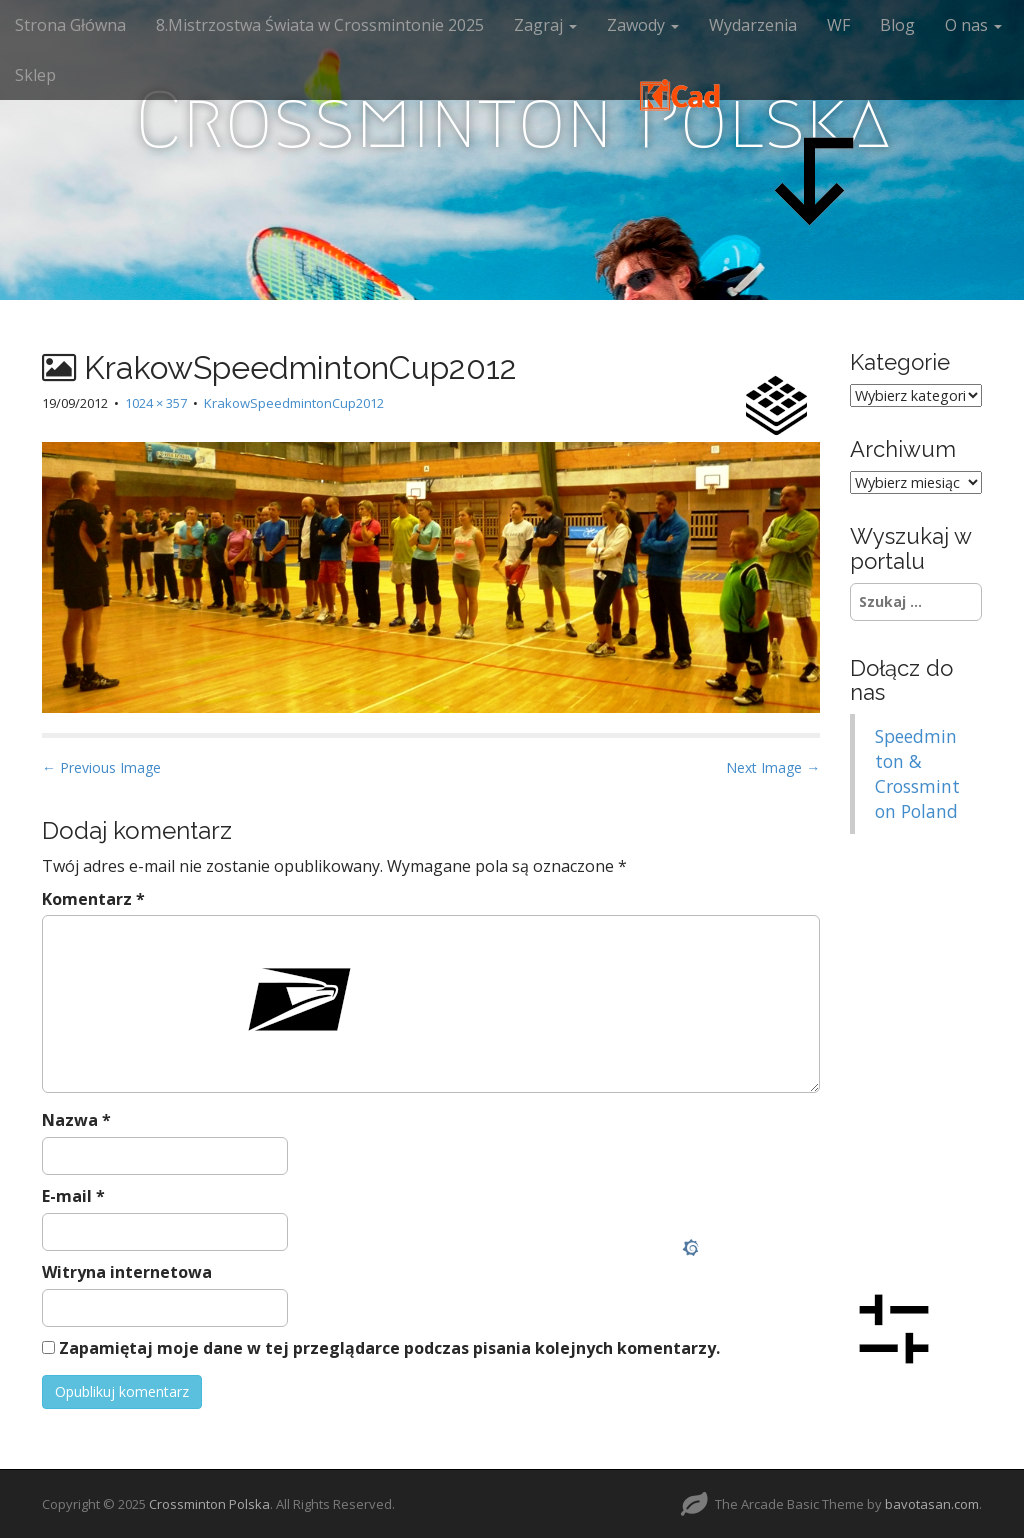 This screenshot has width=1024, height=1538. I want to click on united states postal service logo, so click(299, 999).